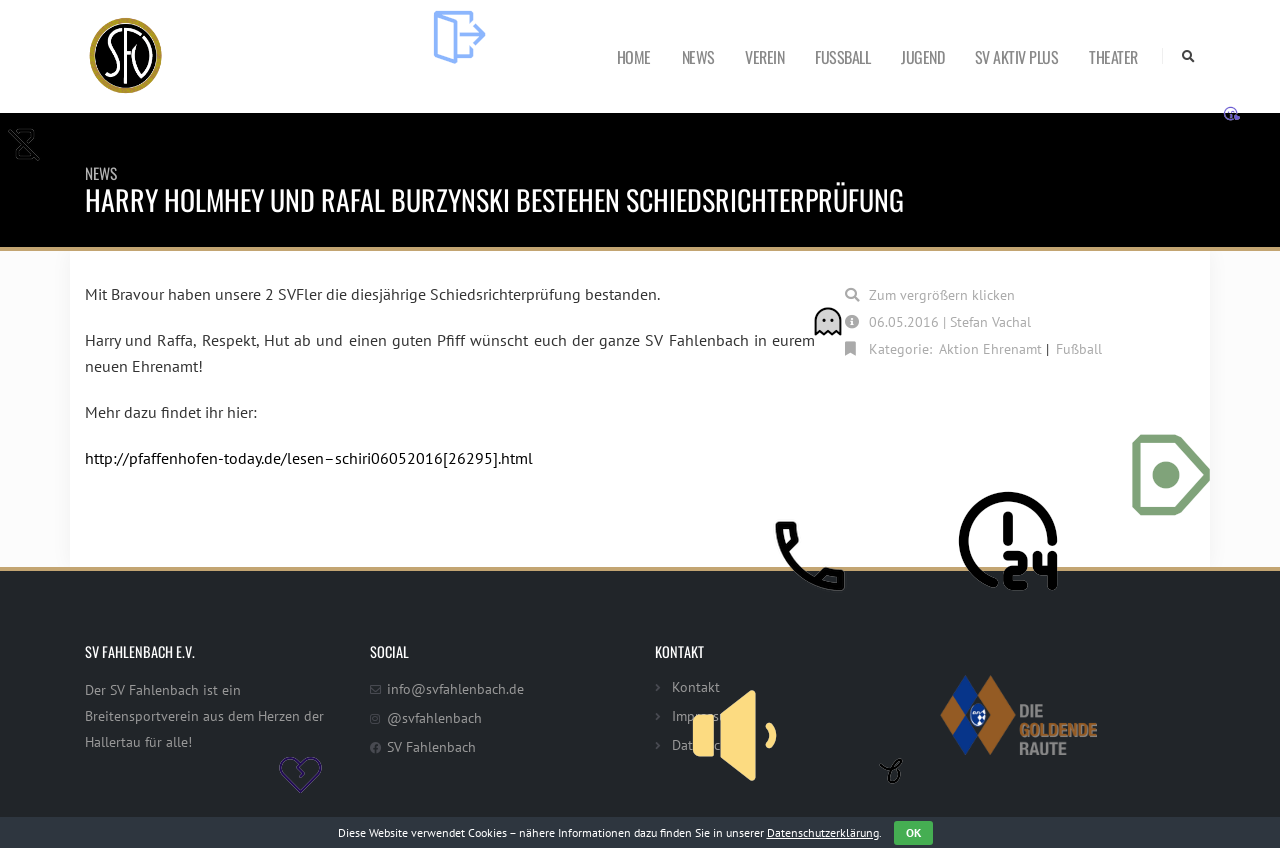 Image resolution: width=1280 pixels, height=848 pixels. What do you see at coordinates (828, 322) in the screenshot?
I see `toggle ghost mode or invisible status` at bounding box center [828, 322].